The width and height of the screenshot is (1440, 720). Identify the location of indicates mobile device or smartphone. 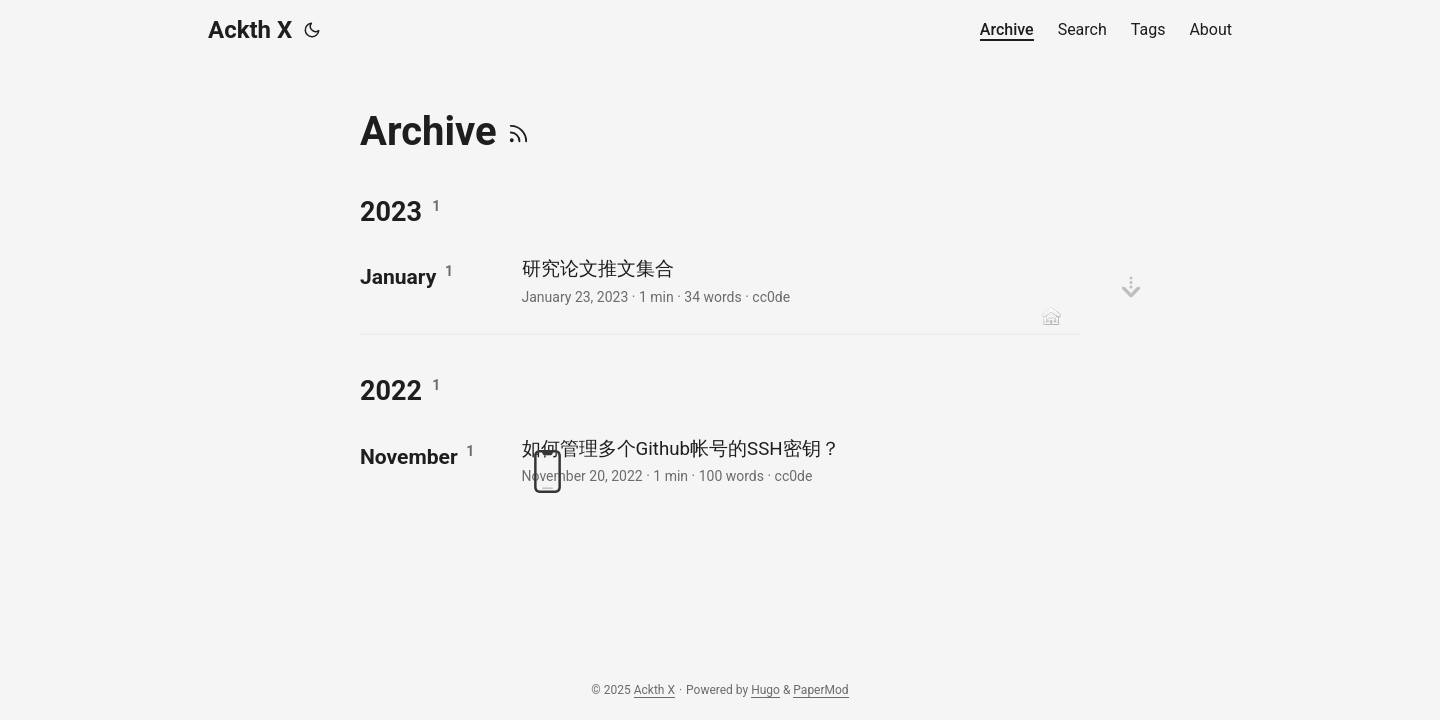
(547, 471).